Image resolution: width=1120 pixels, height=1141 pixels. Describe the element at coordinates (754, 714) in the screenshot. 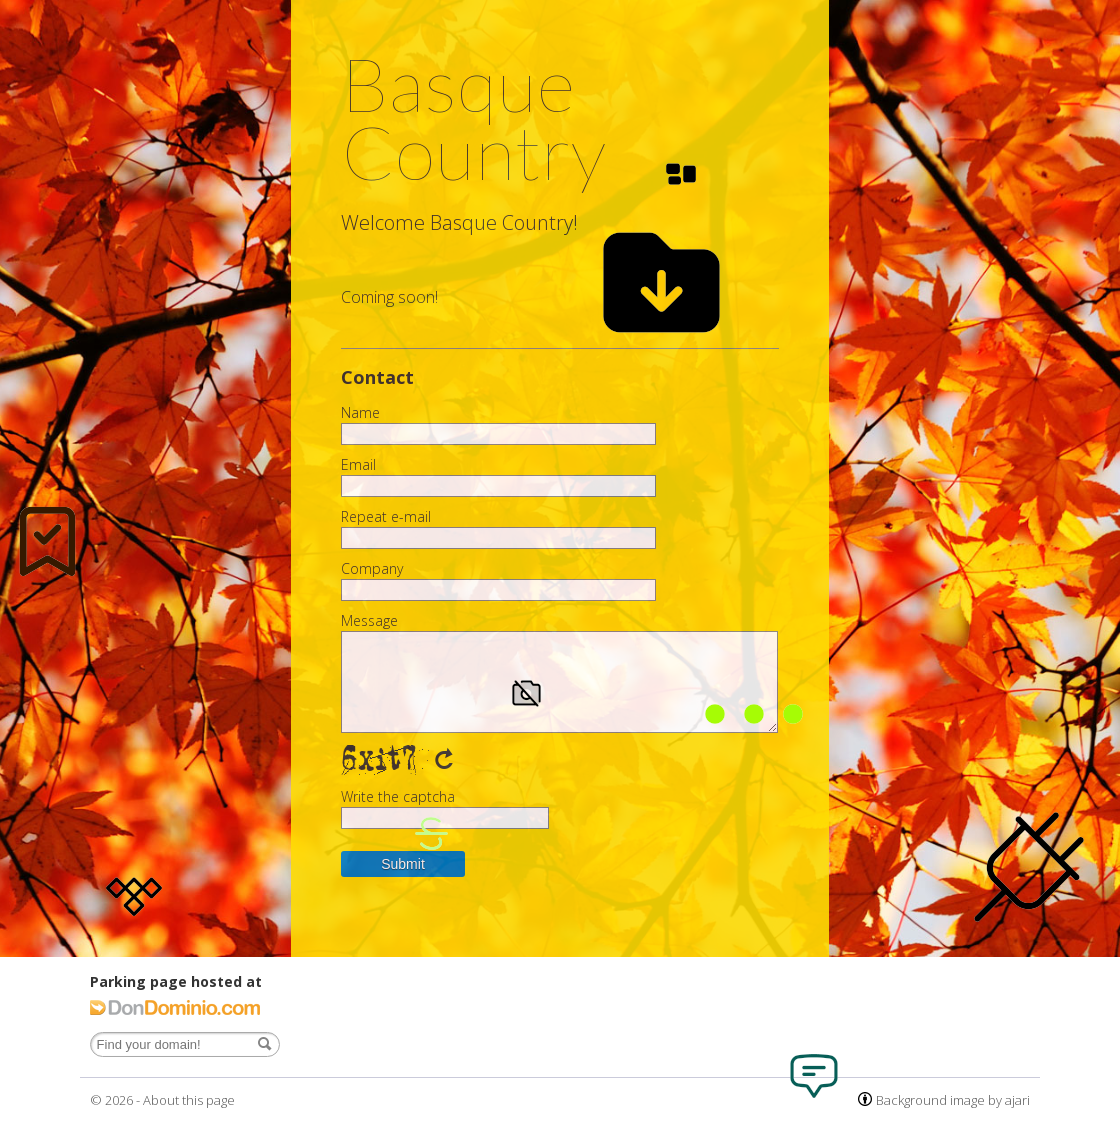

I see `view more options` at that location.